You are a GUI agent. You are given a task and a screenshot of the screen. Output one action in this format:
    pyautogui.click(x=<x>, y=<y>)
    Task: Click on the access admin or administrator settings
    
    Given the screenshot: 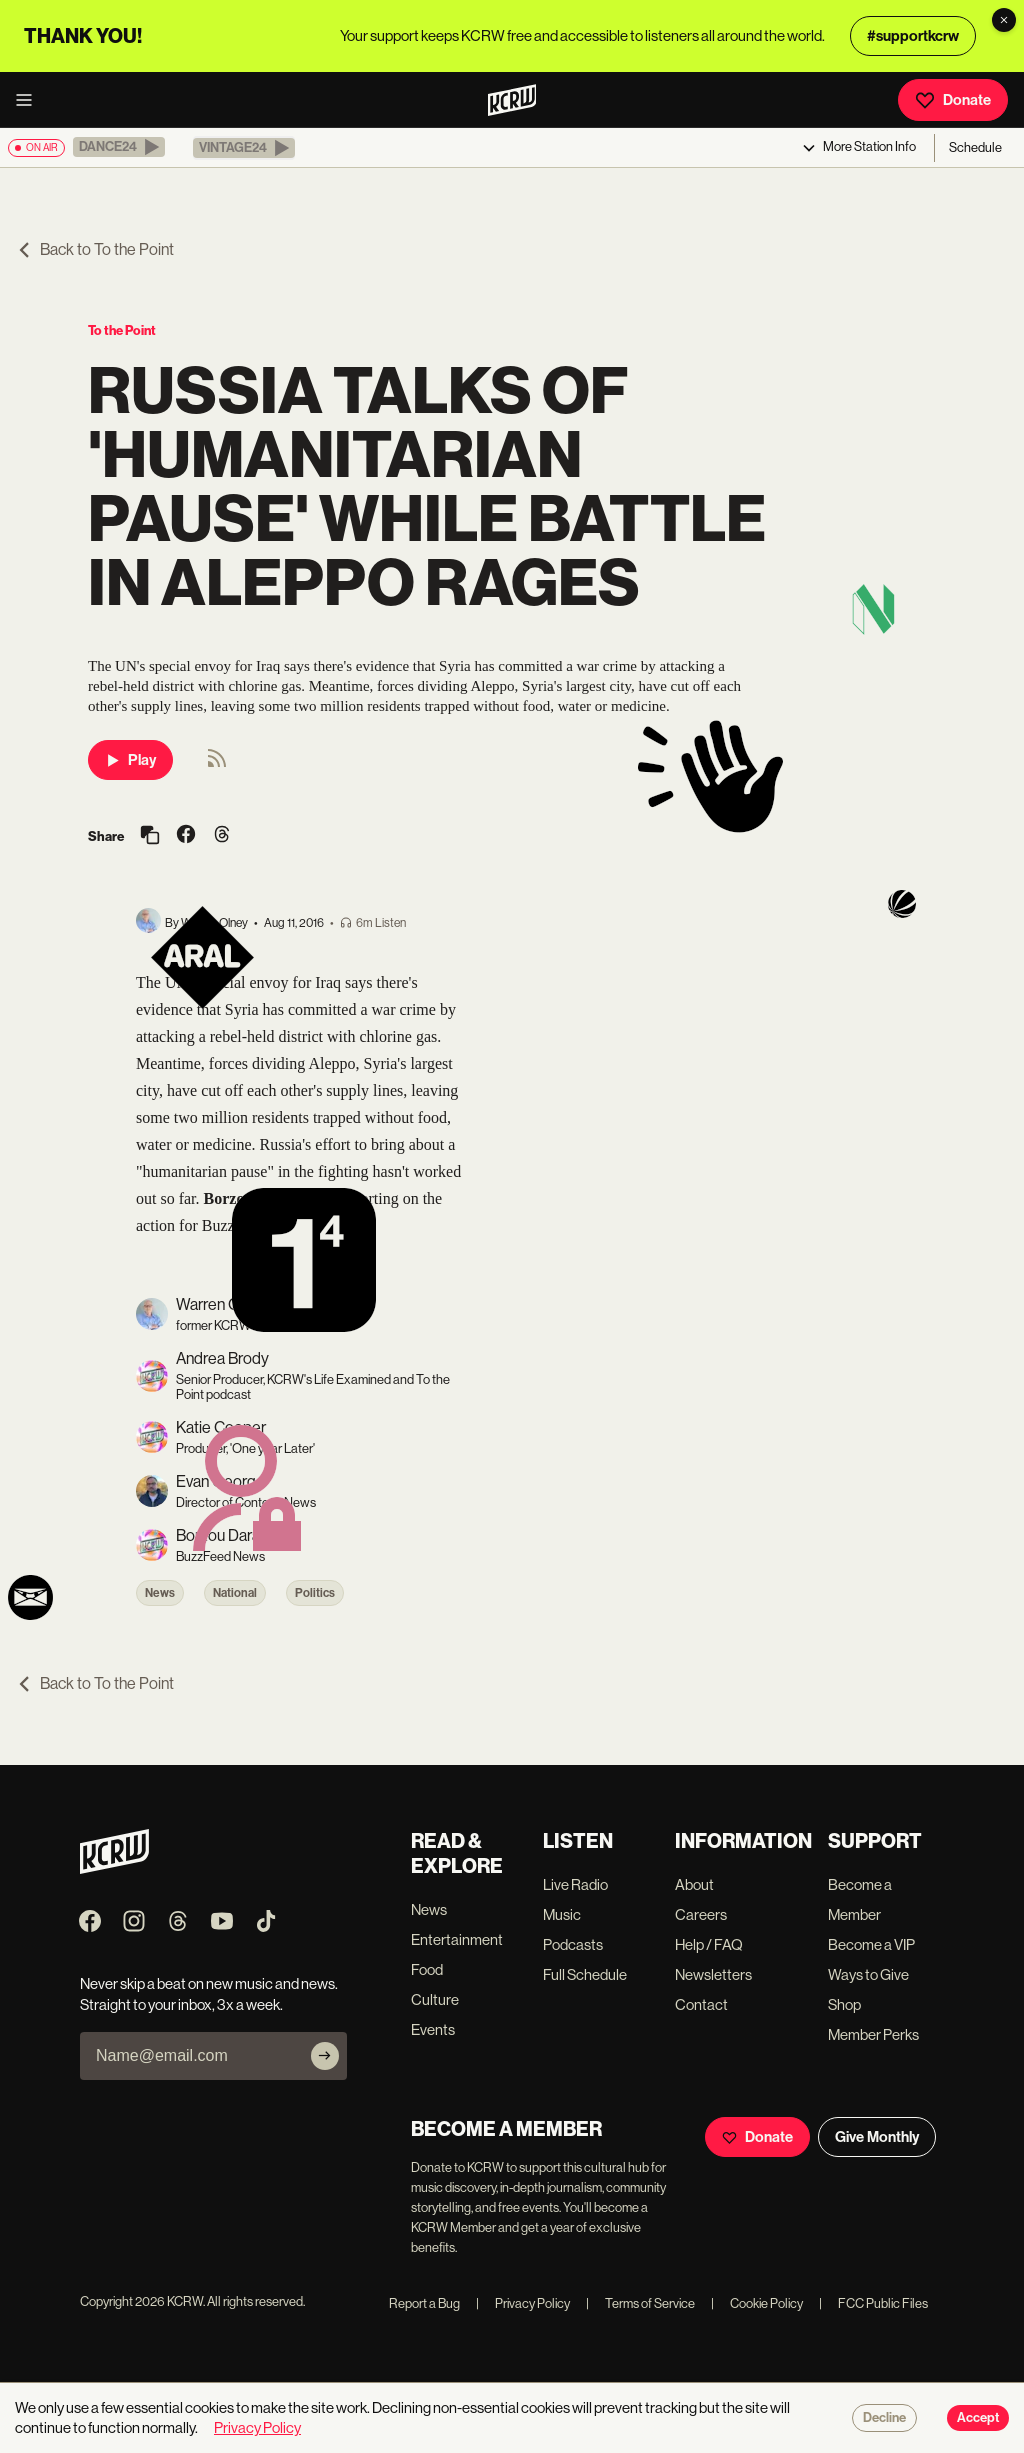 What is the action you would take?
    pyautogui.click(x=241, y=1491)
    